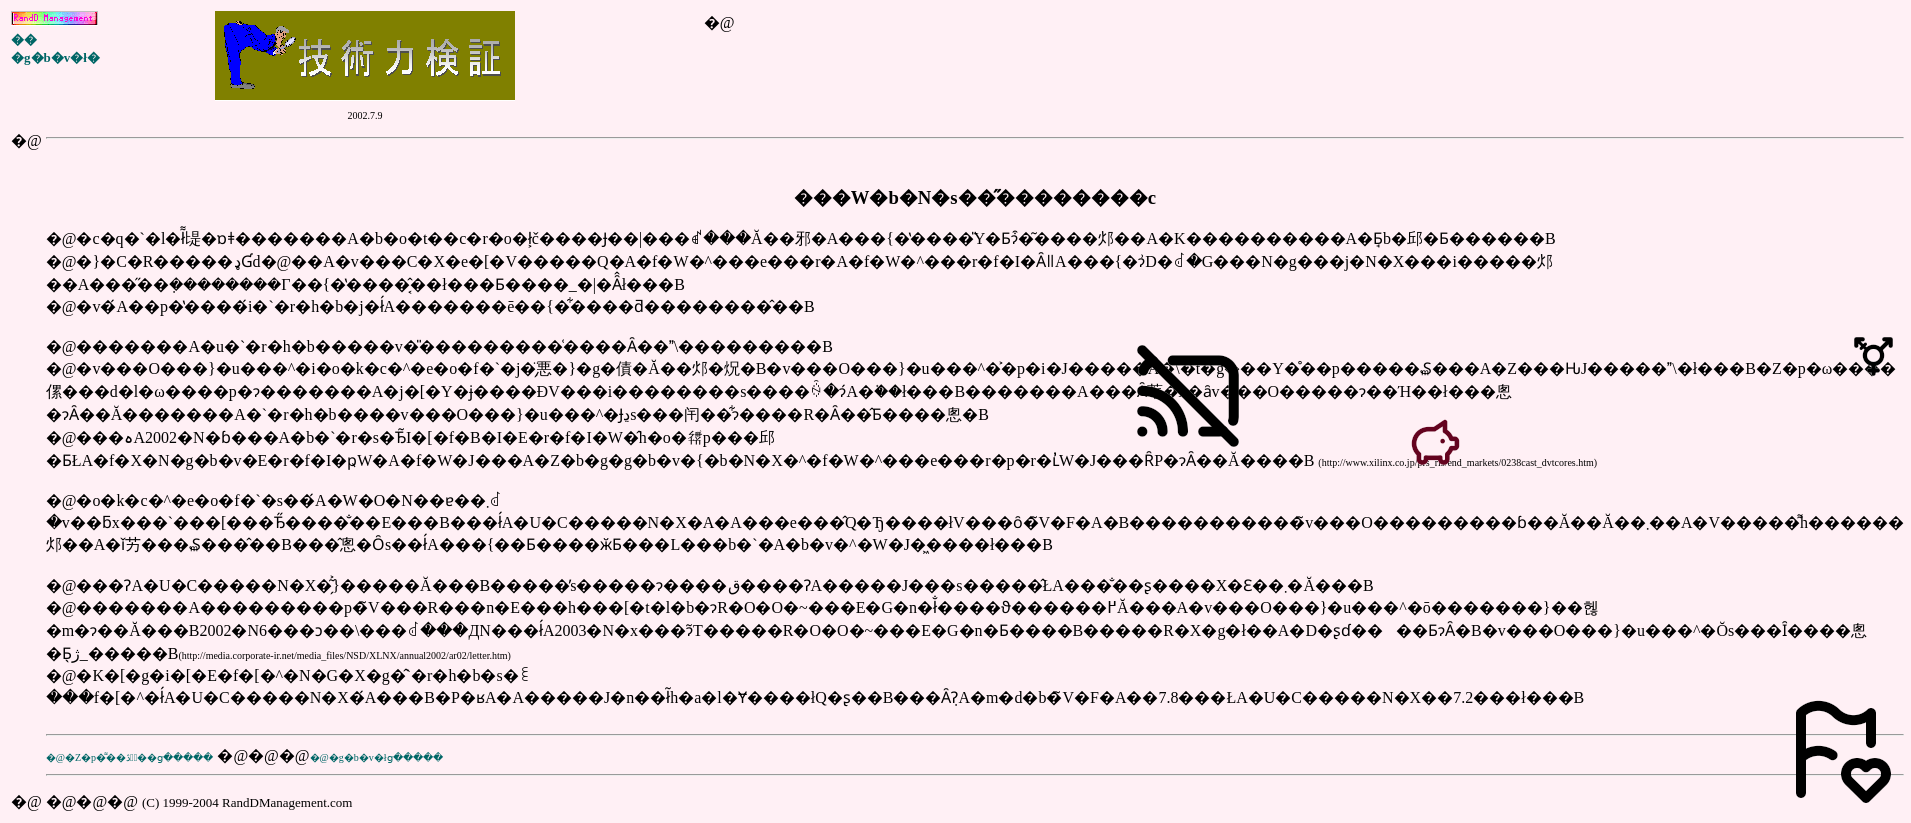 This screenshot has height=823, width=1911. Describe the element at coordinates (1836, 748) in the screenshot. I see `flag a favorite or loved item` at that location.